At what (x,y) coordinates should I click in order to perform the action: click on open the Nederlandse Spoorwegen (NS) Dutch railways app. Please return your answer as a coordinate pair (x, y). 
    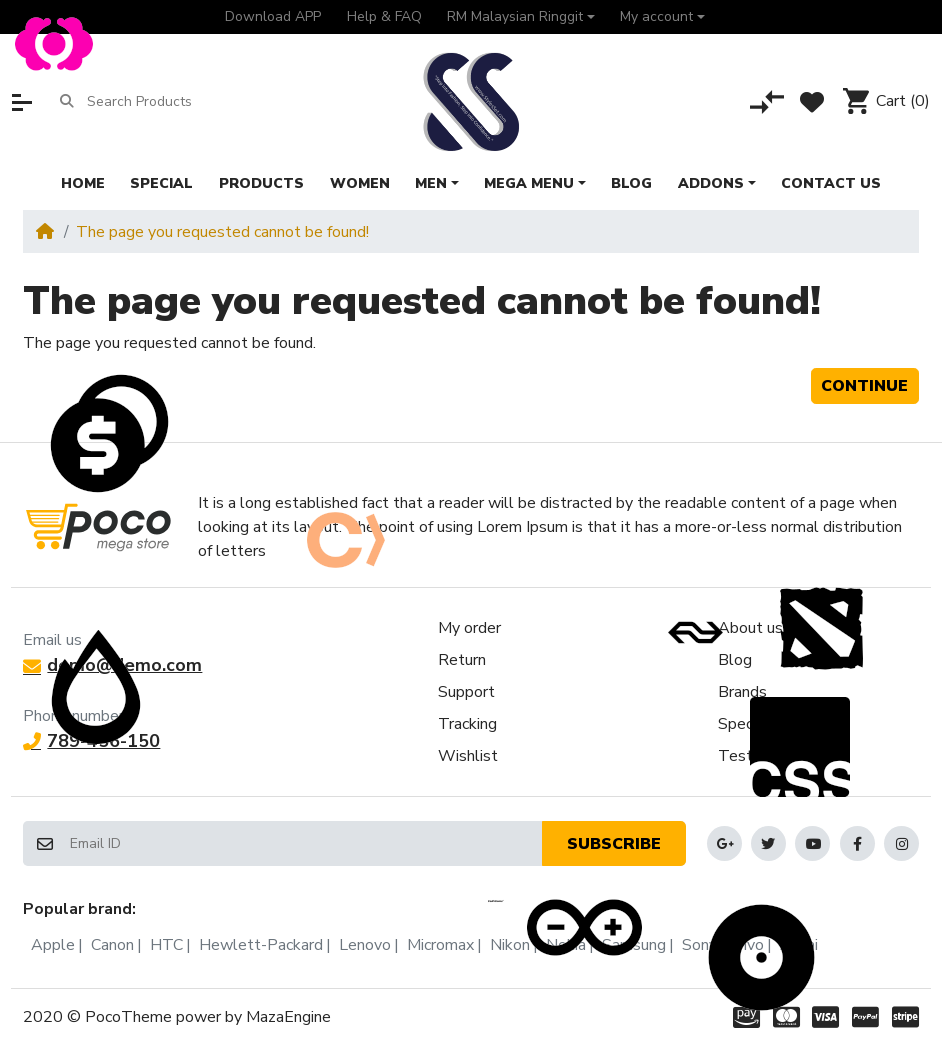
    Looking at the image, I should click on (695, 632).